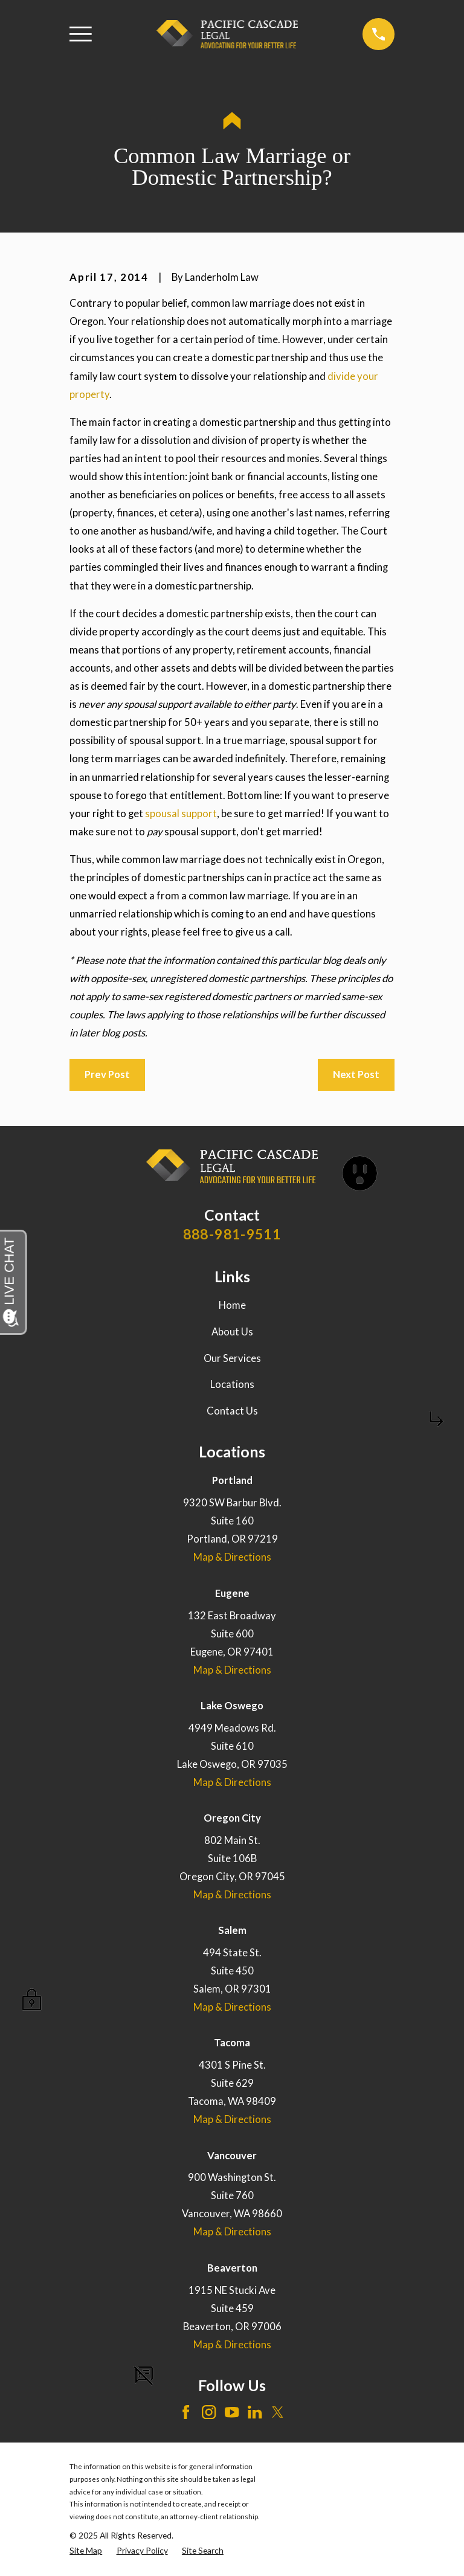 This screenshot has height=2576, width=464. Describe the element at coordinates (144, 2375) in the screenshot. I see `mute or disable speaker notes` at that location.